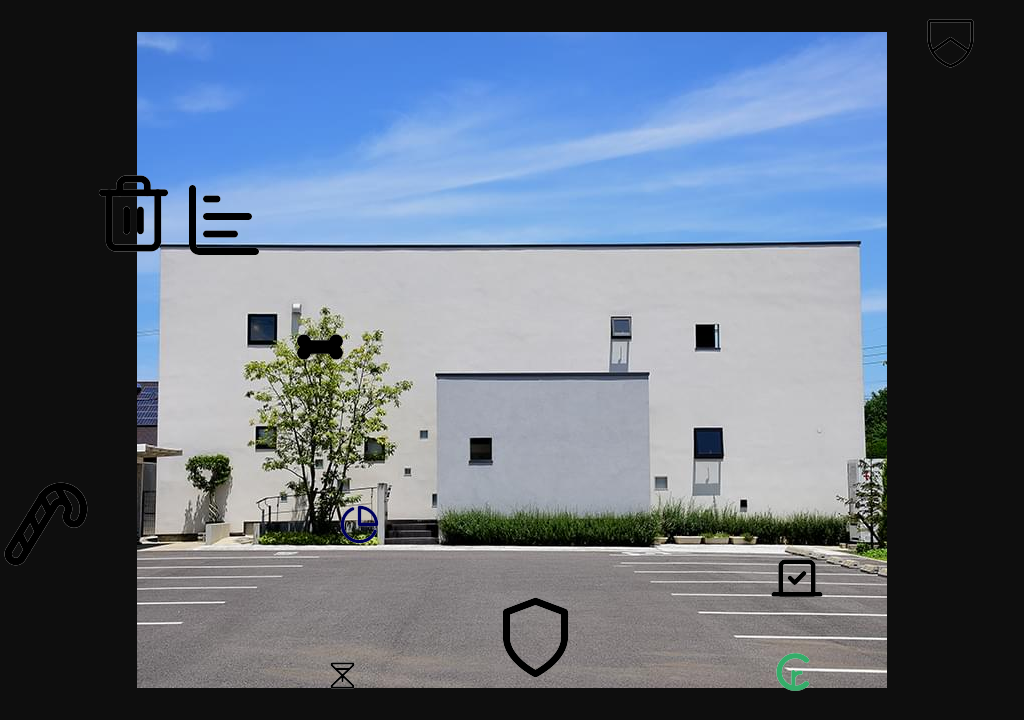 This screenshot has height=720, width=1024. What do you see at coordinates (359, 524) in the screenshot?
I see `view analytics or statistics` at bounding box center [359, 524].